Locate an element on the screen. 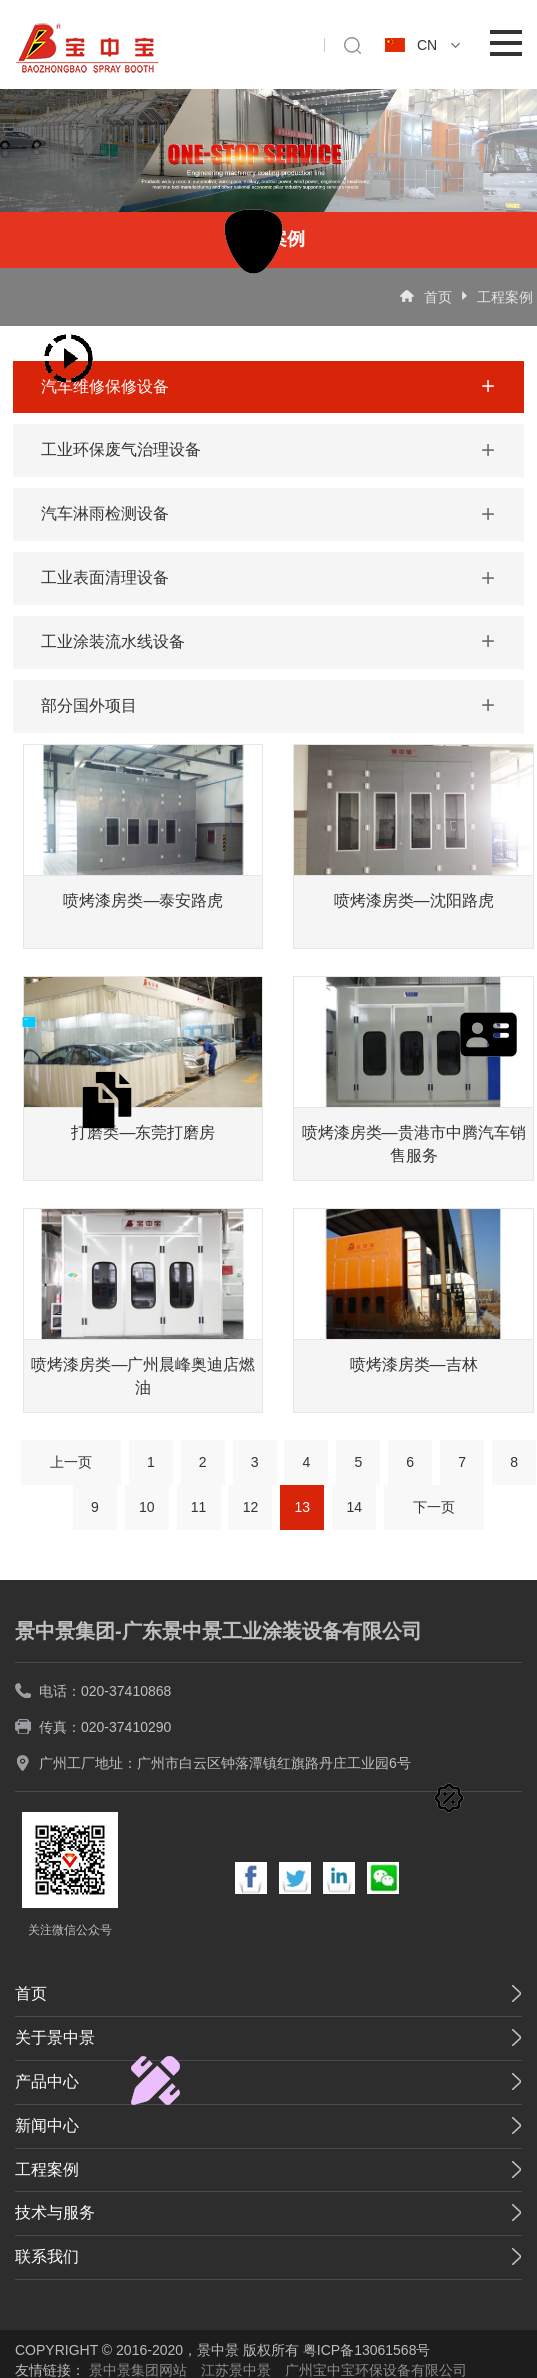  view available discounts or promotions is located at coordinates (449, 1798).